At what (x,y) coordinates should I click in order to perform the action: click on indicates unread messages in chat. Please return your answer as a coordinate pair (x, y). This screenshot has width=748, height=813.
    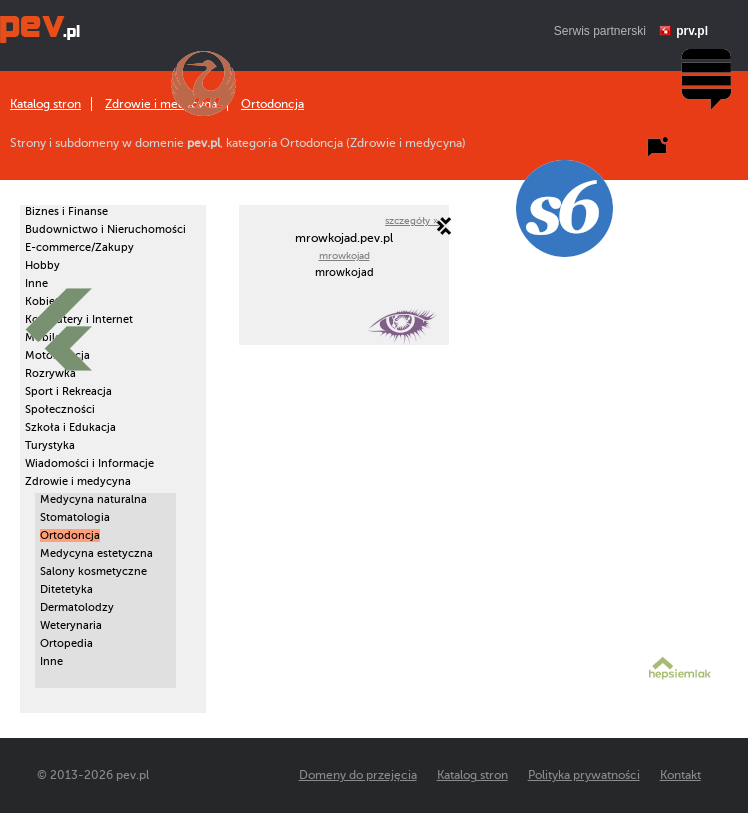
    Looking at the image, I should click on (657, 147).